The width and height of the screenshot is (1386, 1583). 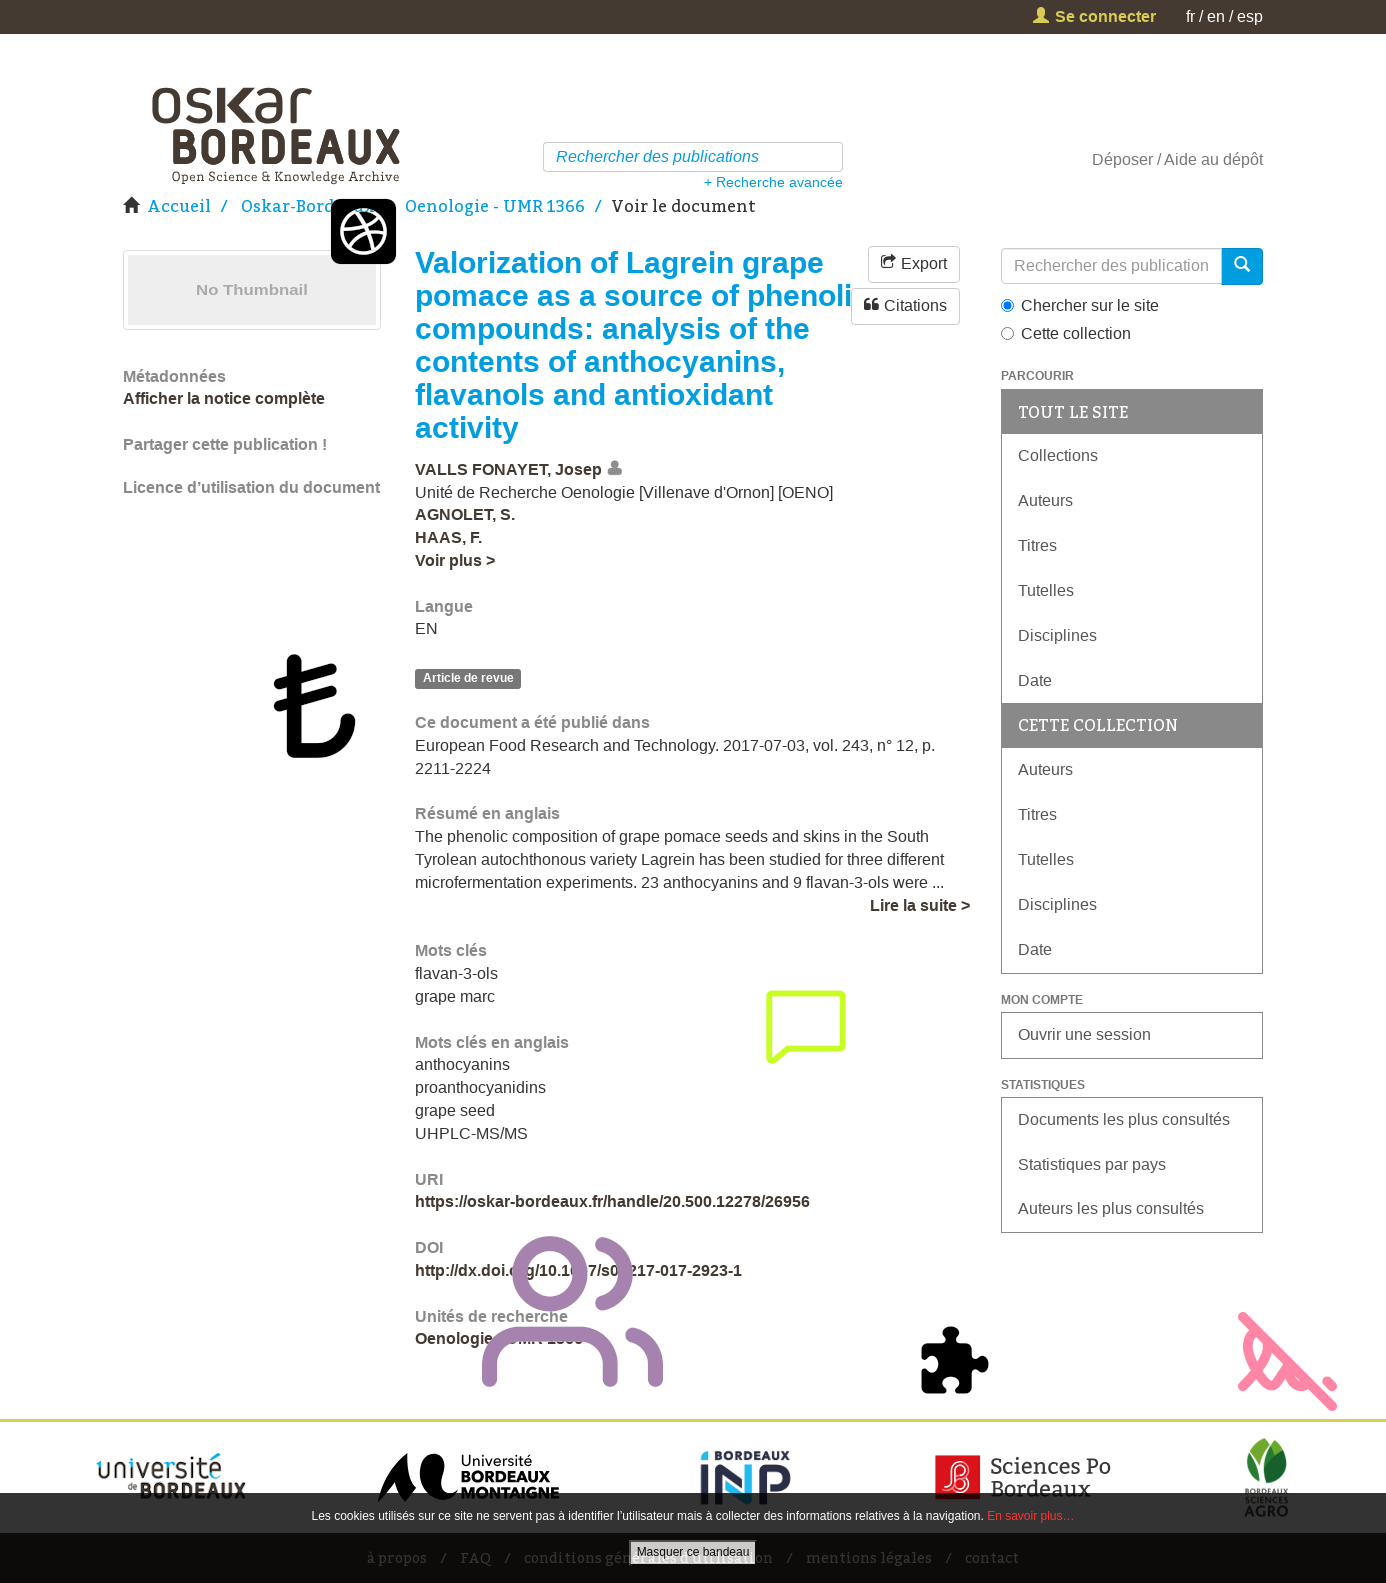 What do you see at coordinates (806, 1021) in the screenshot?
I see `open chat or messaging` at bounding box center [806, 1021].